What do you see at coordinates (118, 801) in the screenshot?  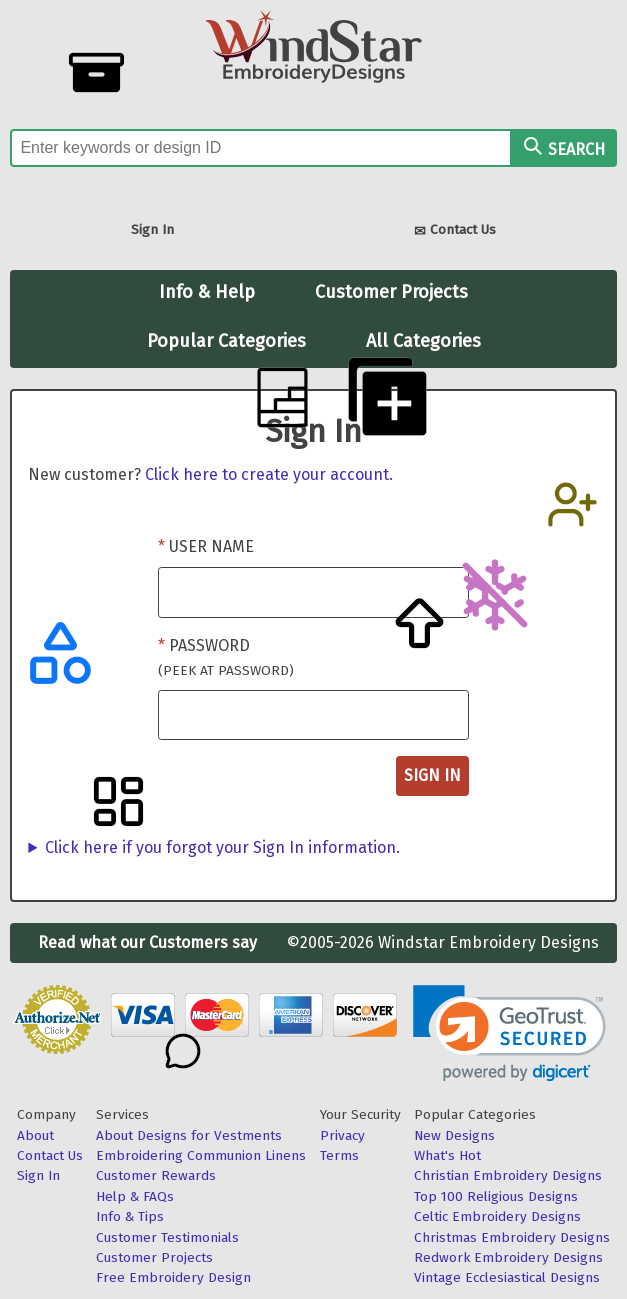 I see `open dashboard view` at bounding box center [118, 801].